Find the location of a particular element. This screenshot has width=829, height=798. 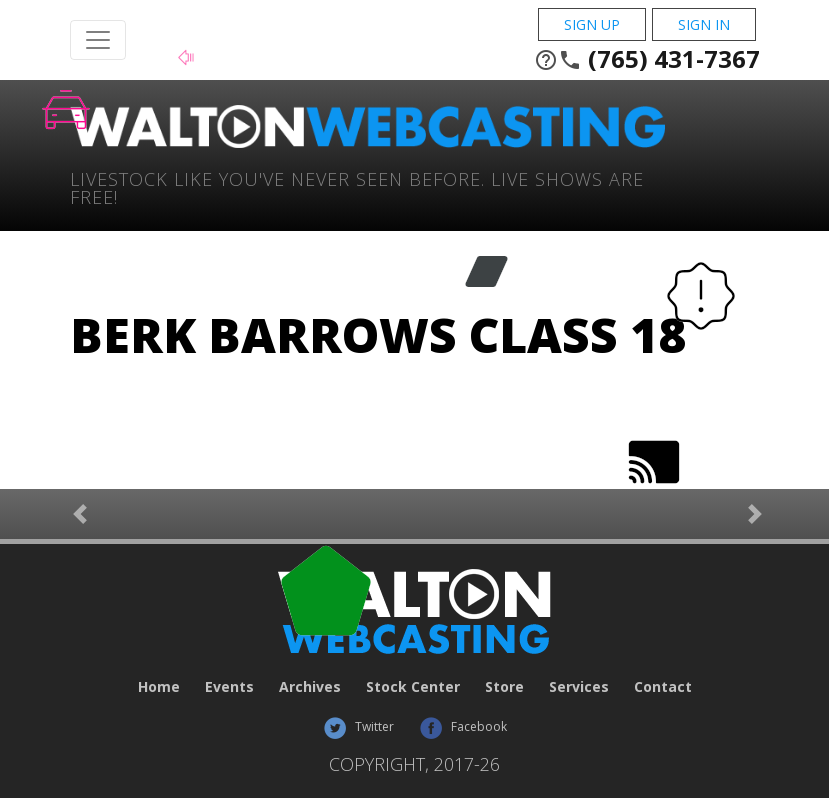

indicates a pentagon shape or geometric element is located at coordinates (326, 594).